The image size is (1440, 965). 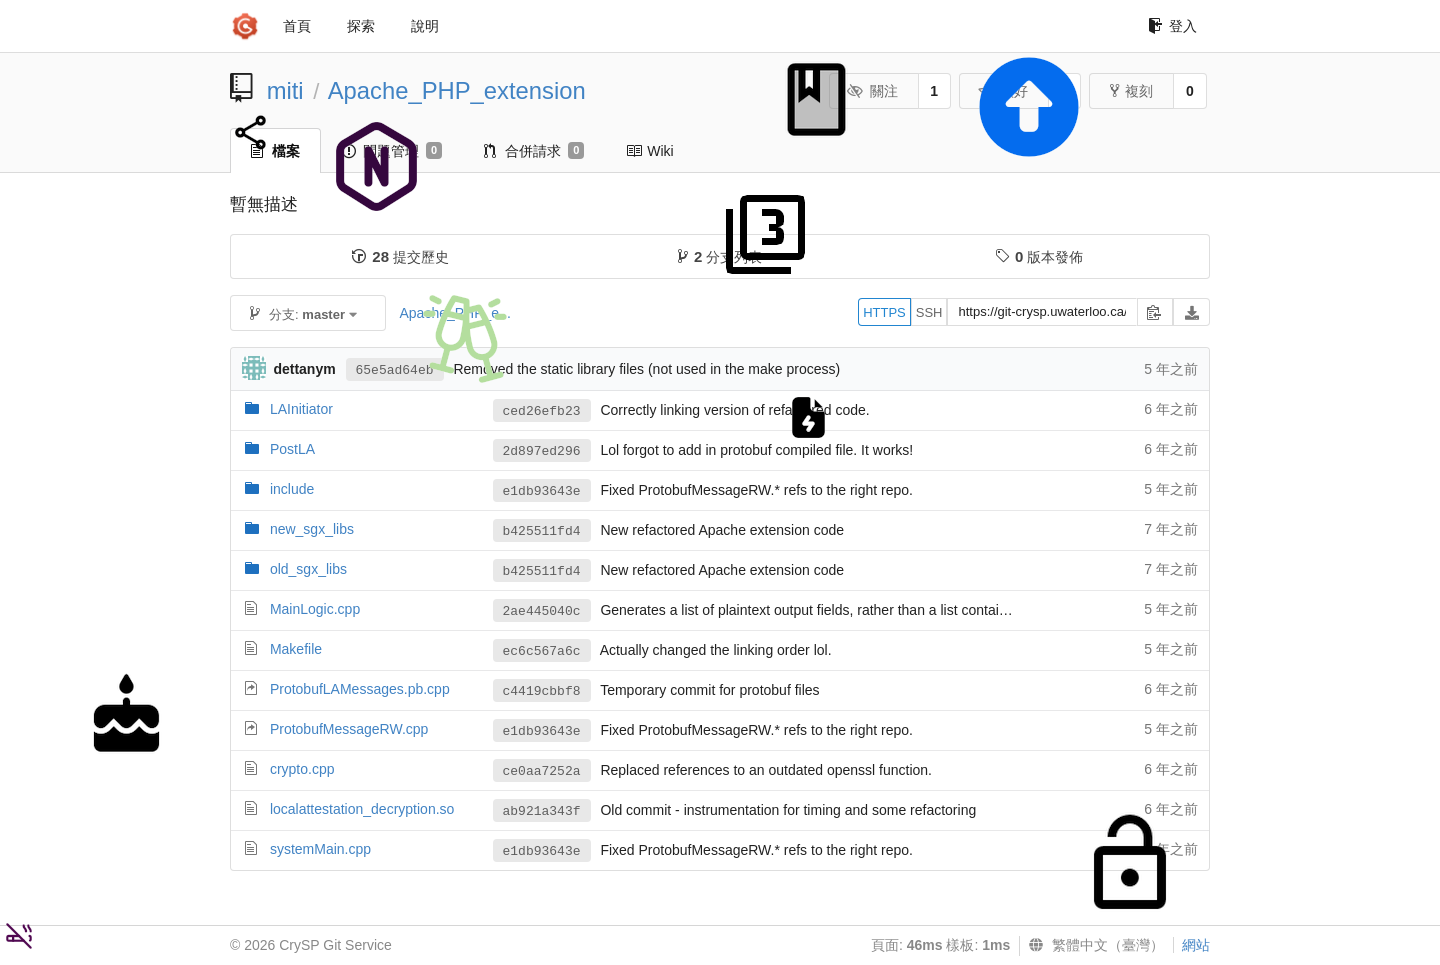 I want to click on no smoking allowed in this area, so click(x=19, y=936).